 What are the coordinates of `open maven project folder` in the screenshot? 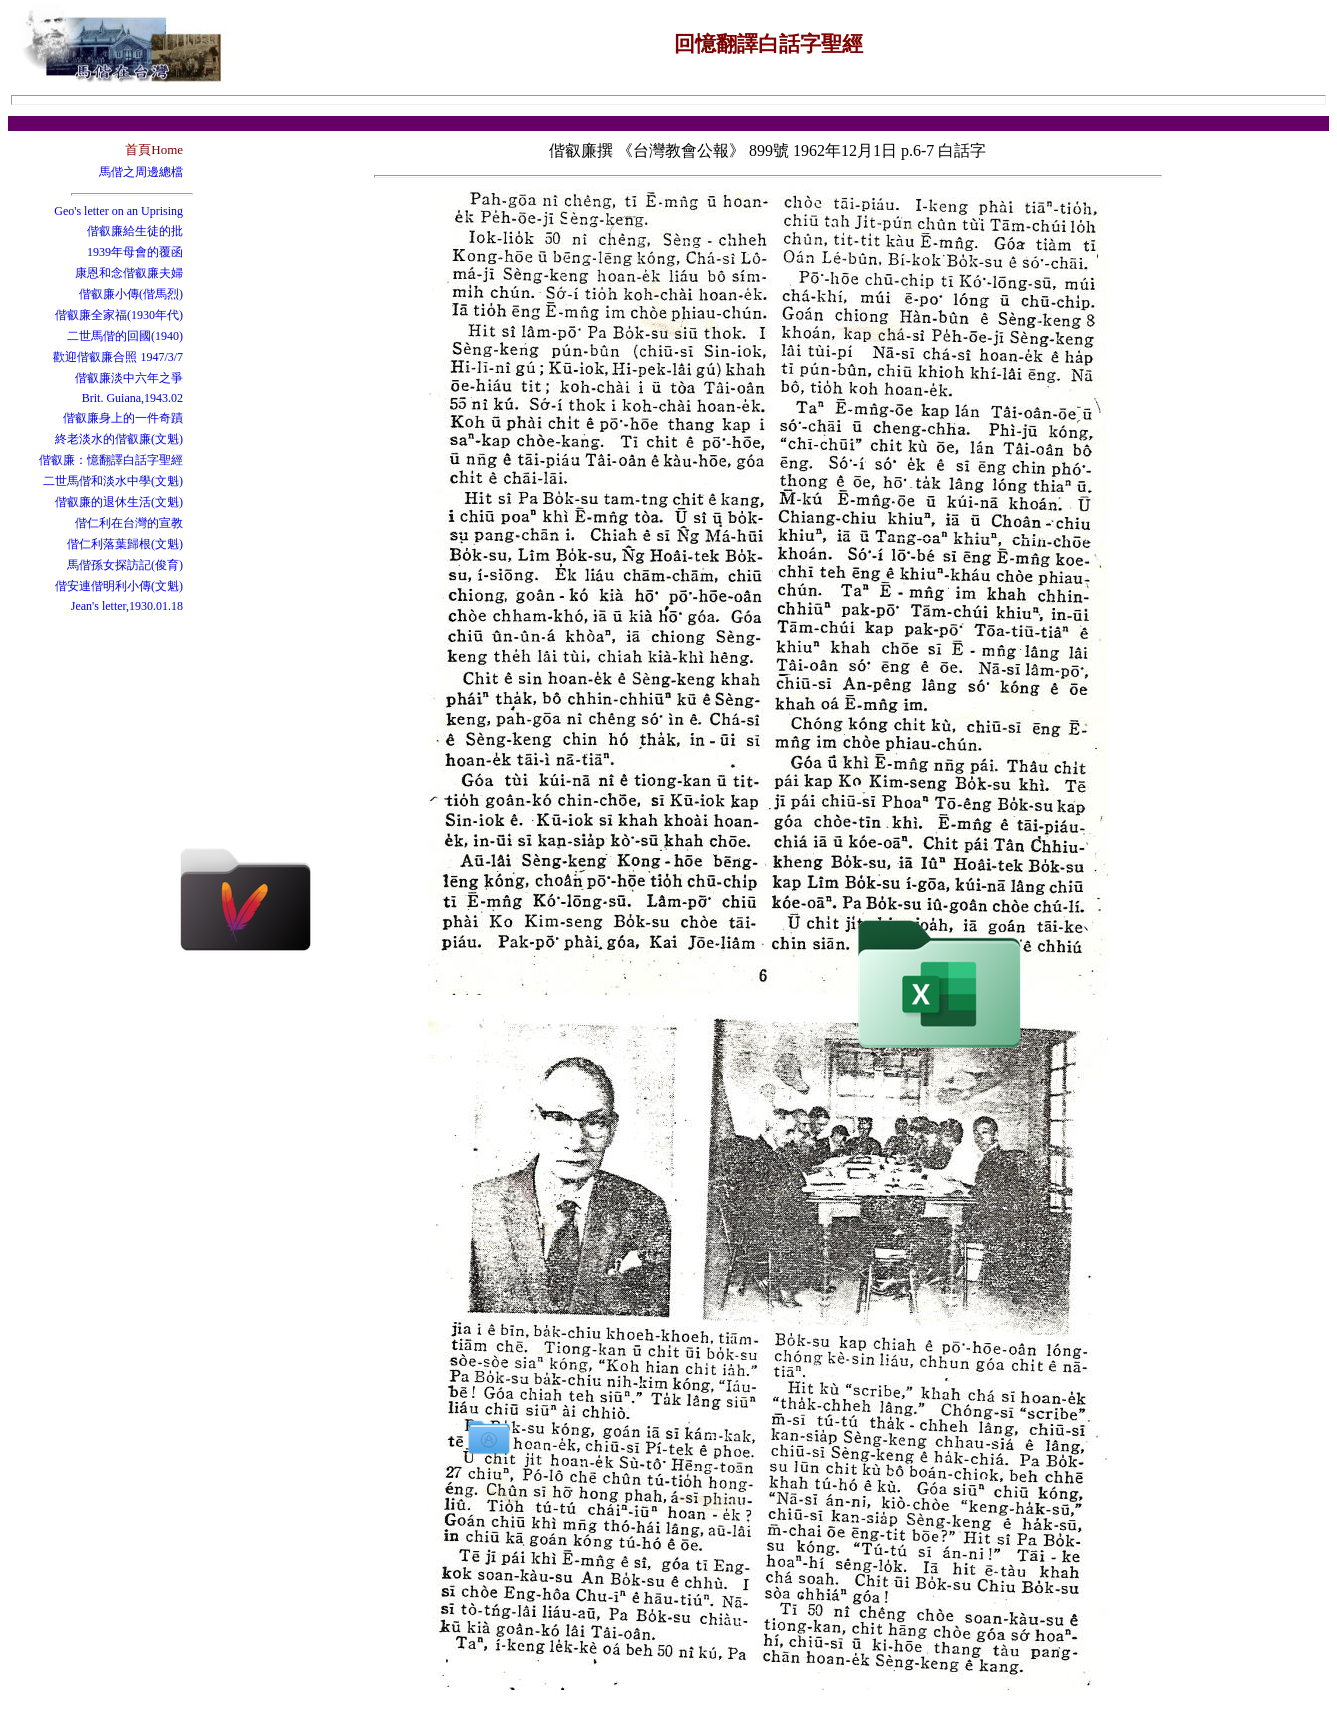 It's located at (245, 903).